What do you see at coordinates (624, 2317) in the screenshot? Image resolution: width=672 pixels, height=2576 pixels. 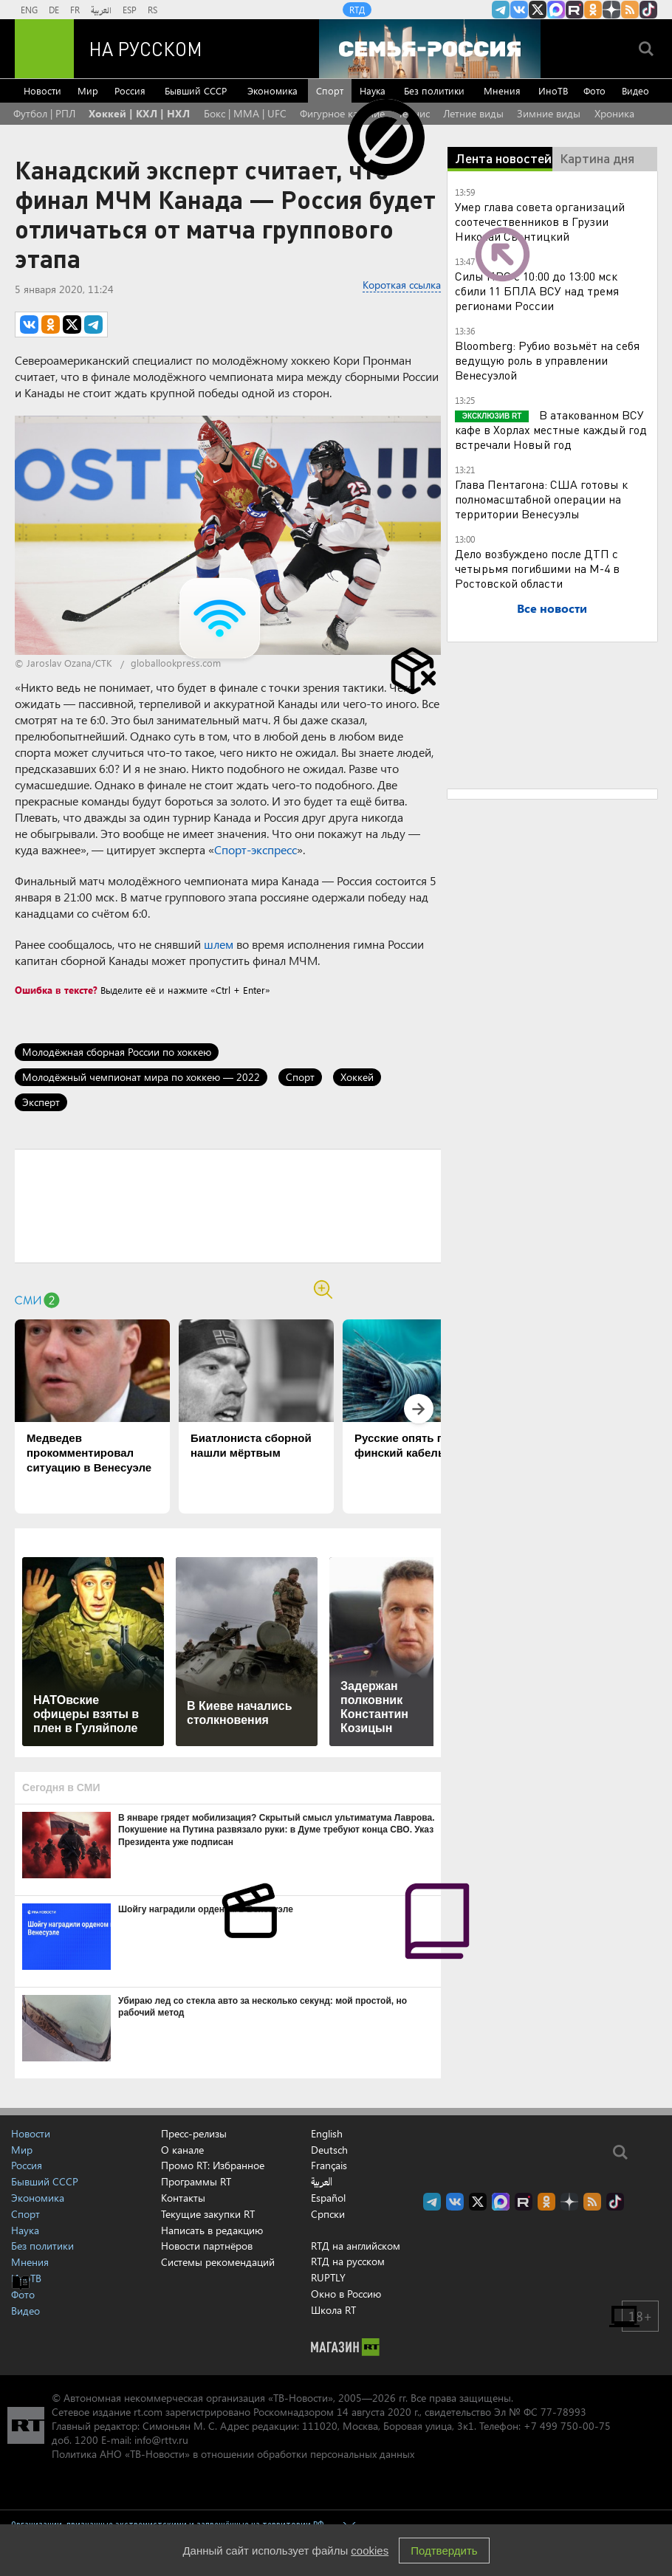 I see `open windows laptop settings` at bounding box center [624, 2317].